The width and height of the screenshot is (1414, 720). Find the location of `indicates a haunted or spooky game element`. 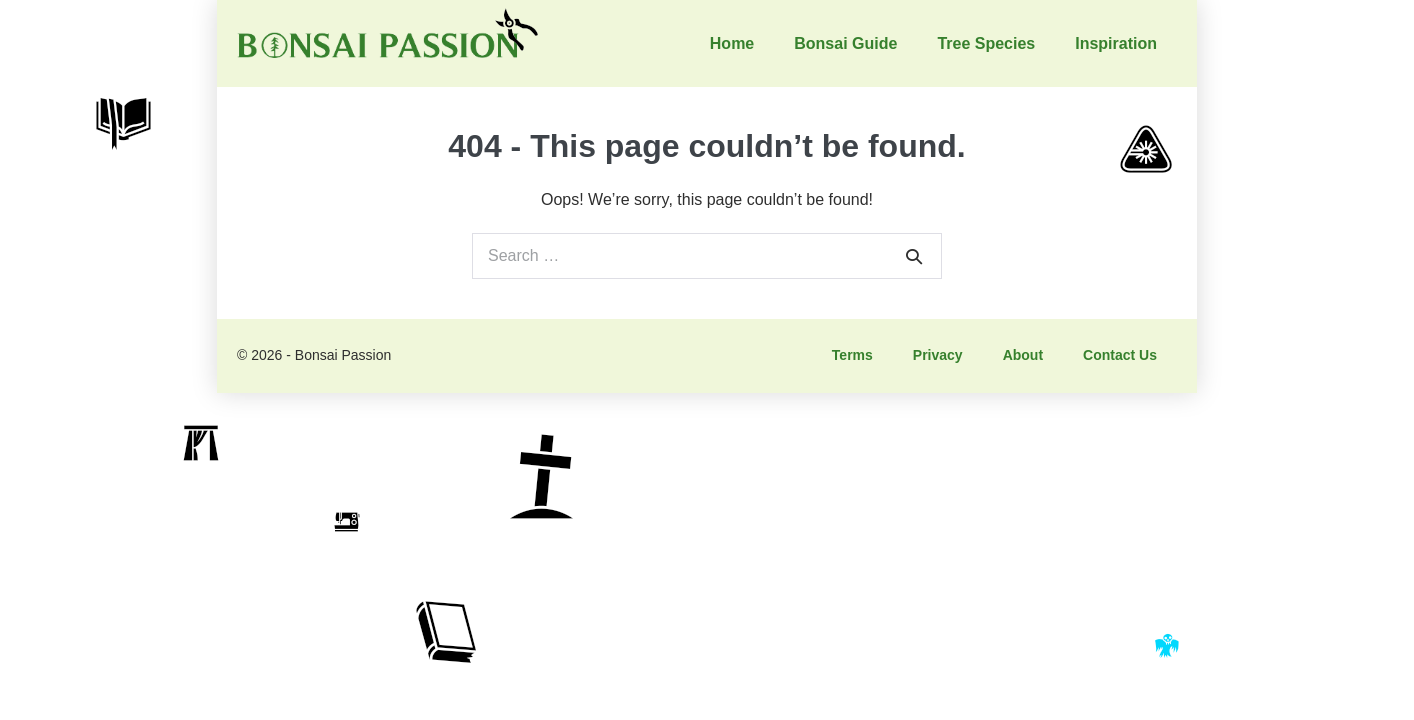

indicates a haunted or spooky game element is located at coordinates (1167, 646).